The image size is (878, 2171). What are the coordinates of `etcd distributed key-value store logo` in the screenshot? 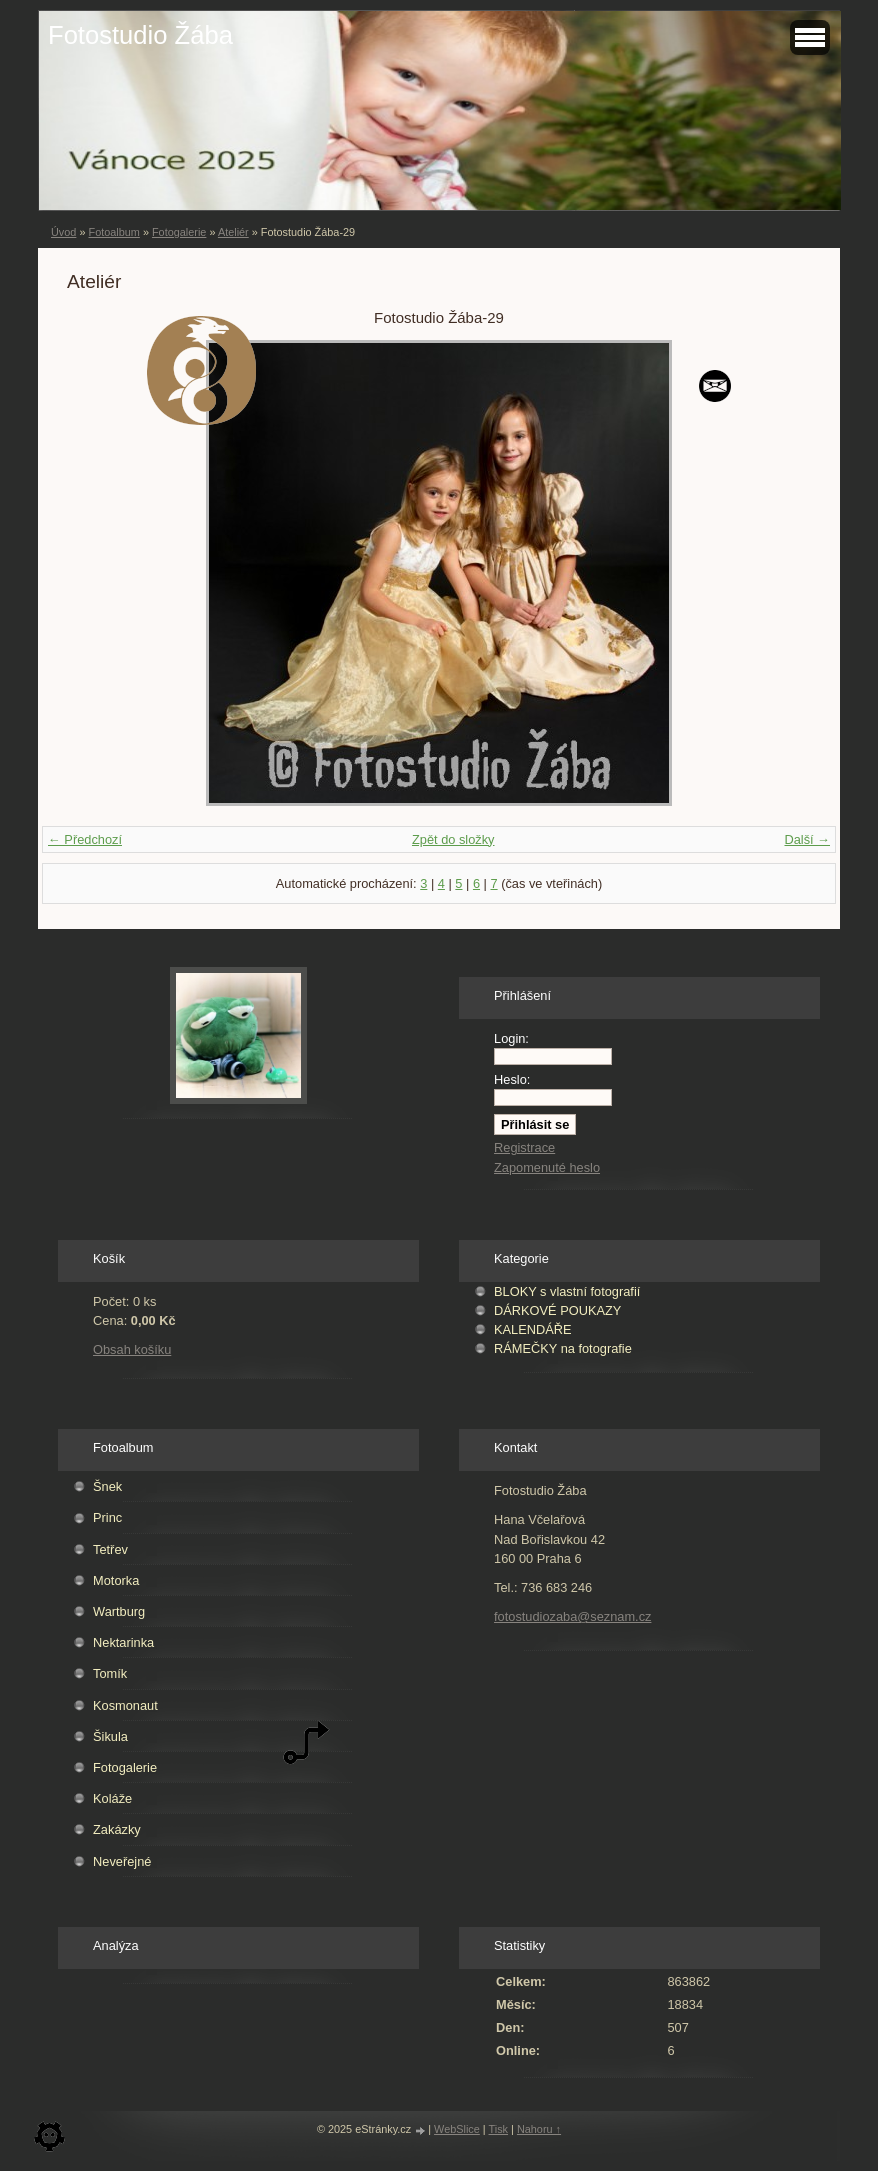 It's located at (49, 2136).